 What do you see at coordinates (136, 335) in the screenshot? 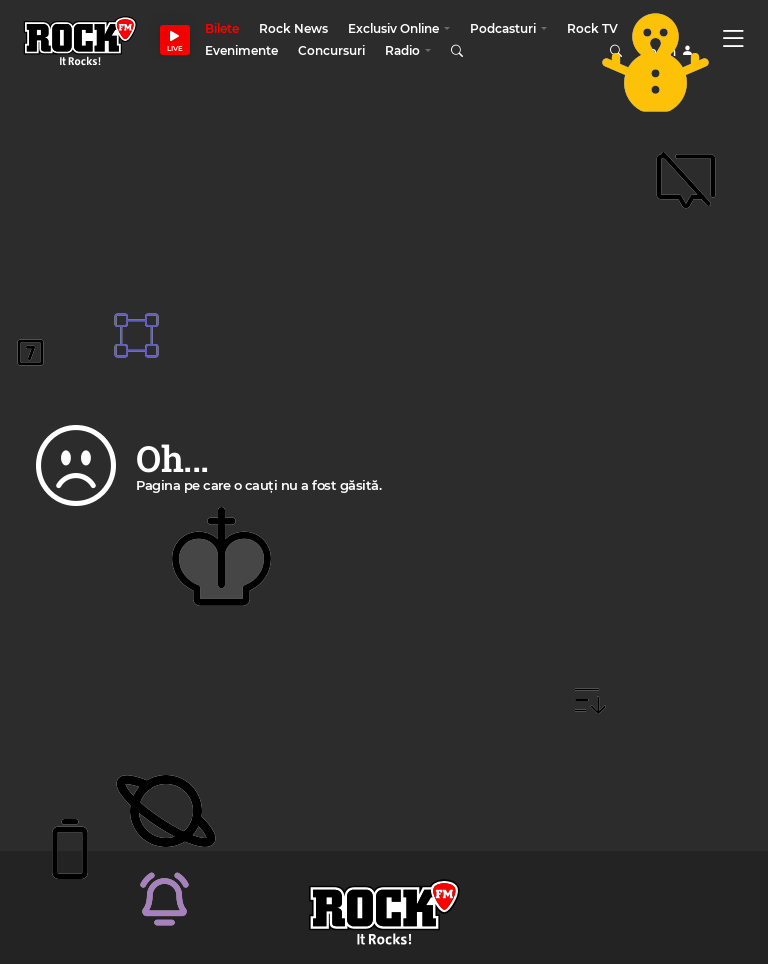
I see `select or resize an object's boundaries` at bounding box center [136, 335].